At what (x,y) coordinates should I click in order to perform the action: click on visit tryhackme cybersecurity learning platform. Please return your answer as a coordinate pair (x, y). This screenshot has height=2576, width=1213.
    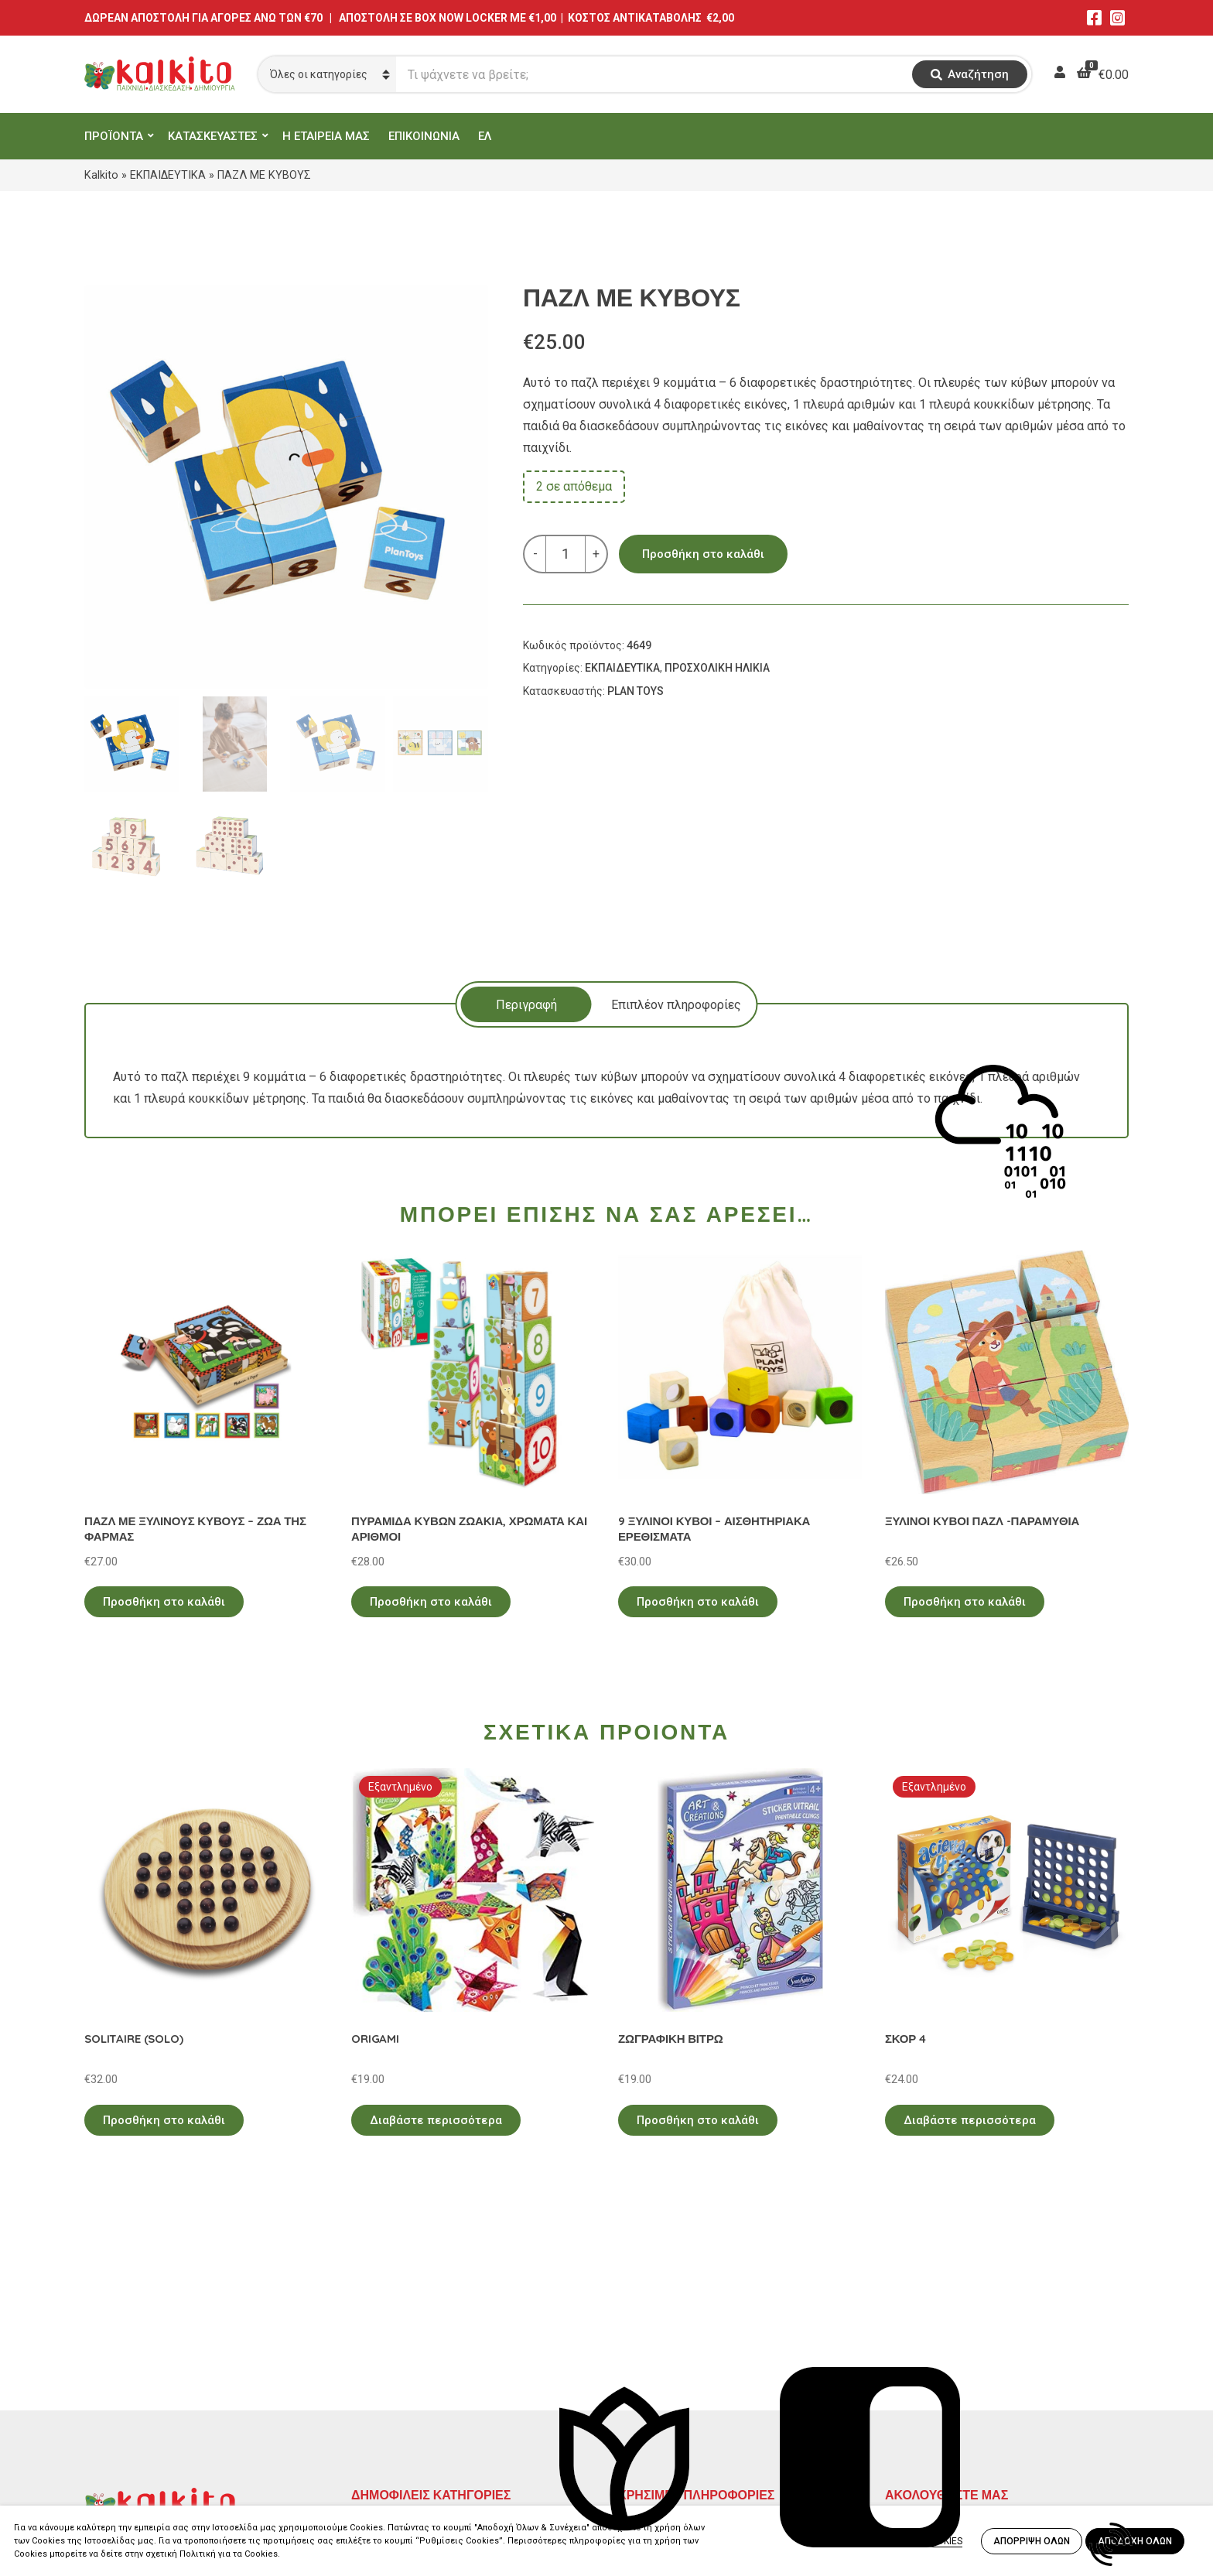
    Looking at the image, I should click on (1000, 1131).